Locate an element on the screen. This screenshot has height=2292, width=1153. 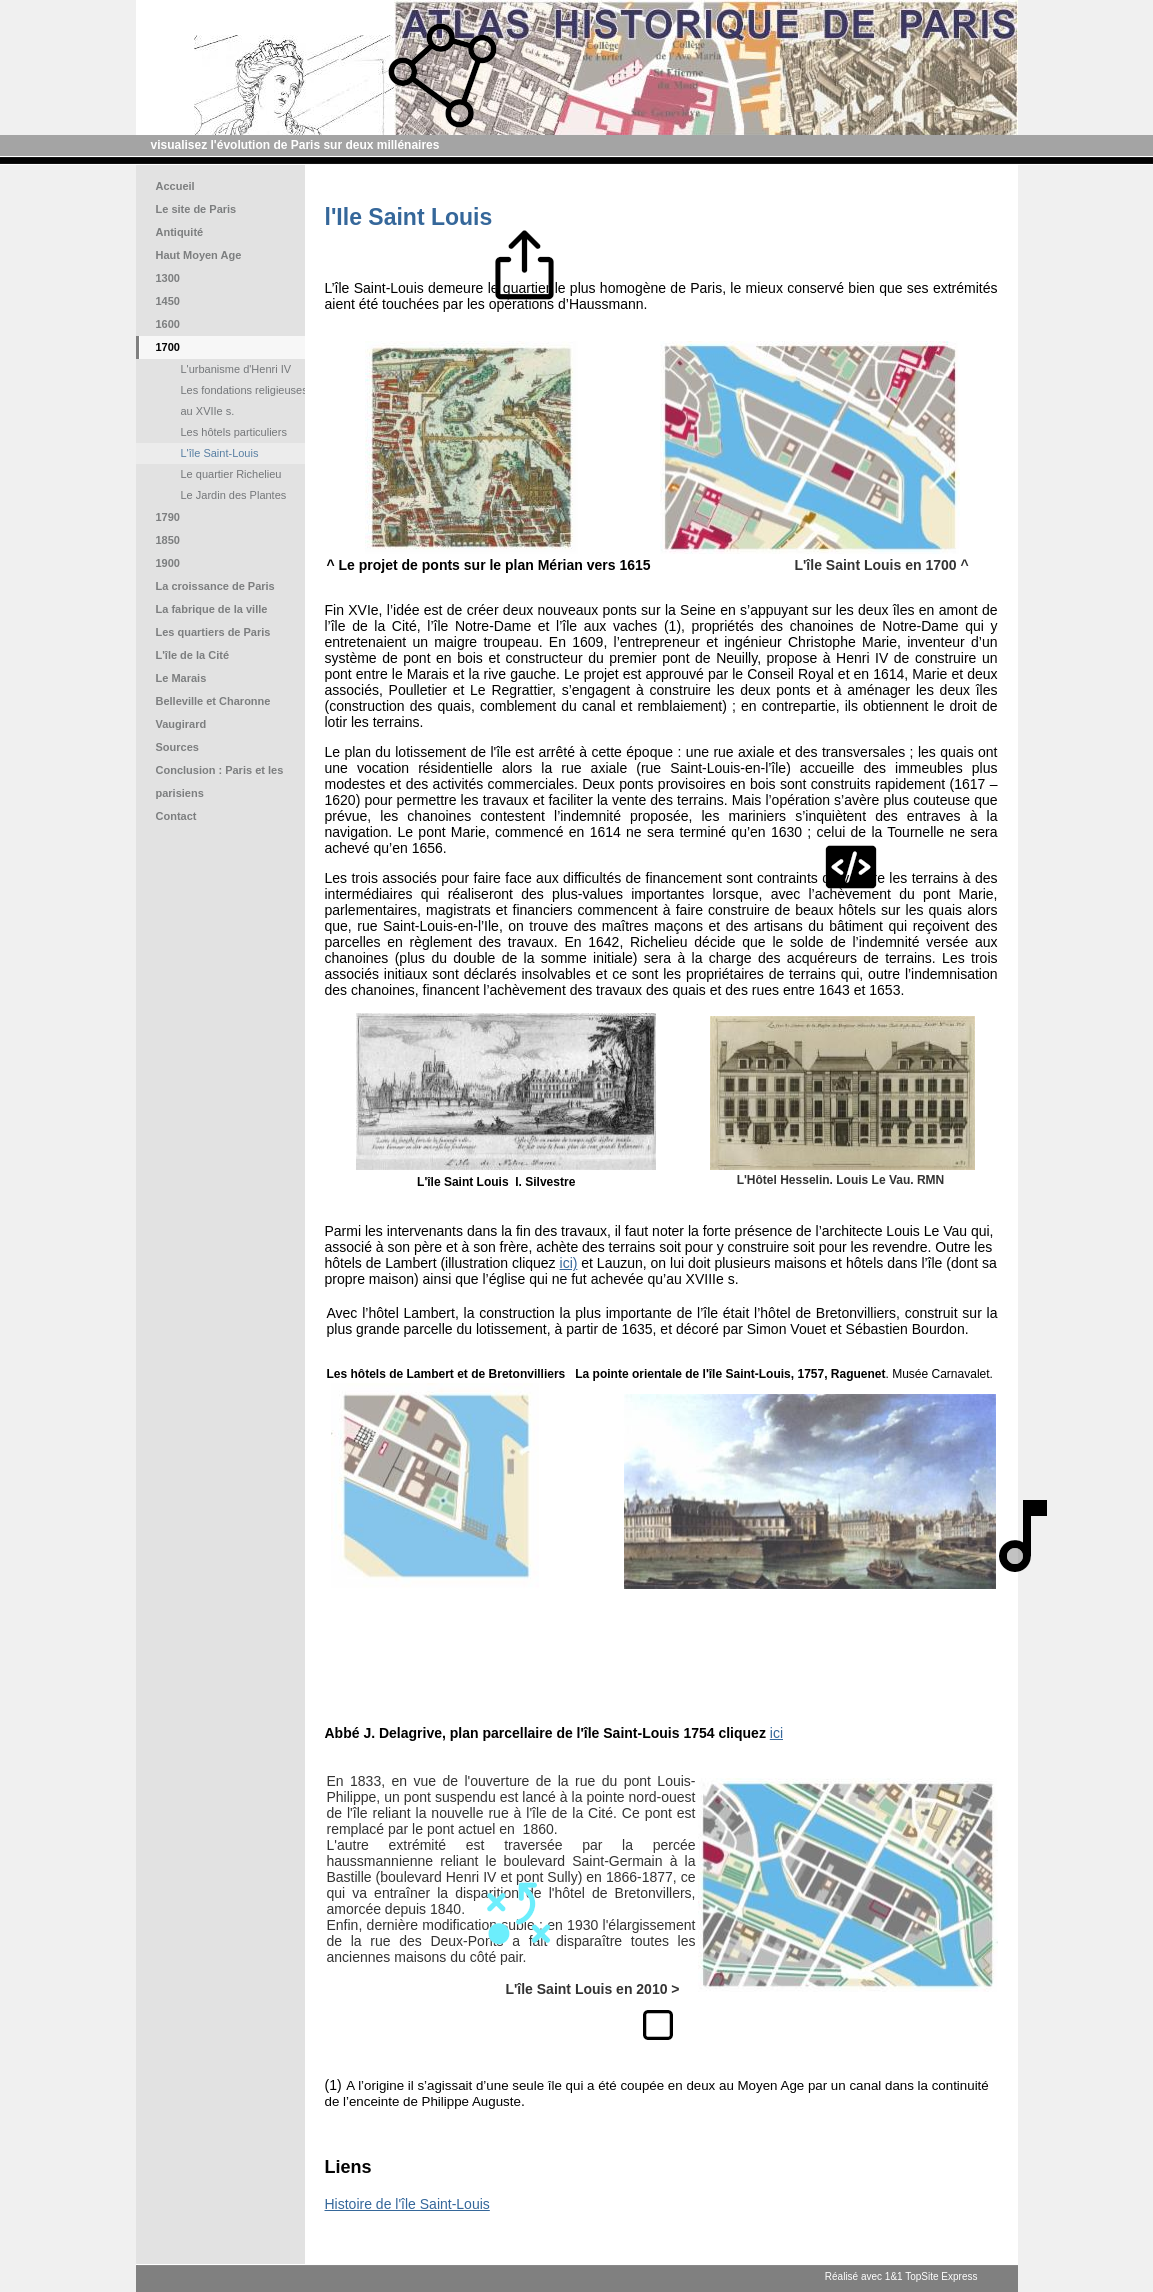
export or share content to another app is located at coordinates (524, 267).